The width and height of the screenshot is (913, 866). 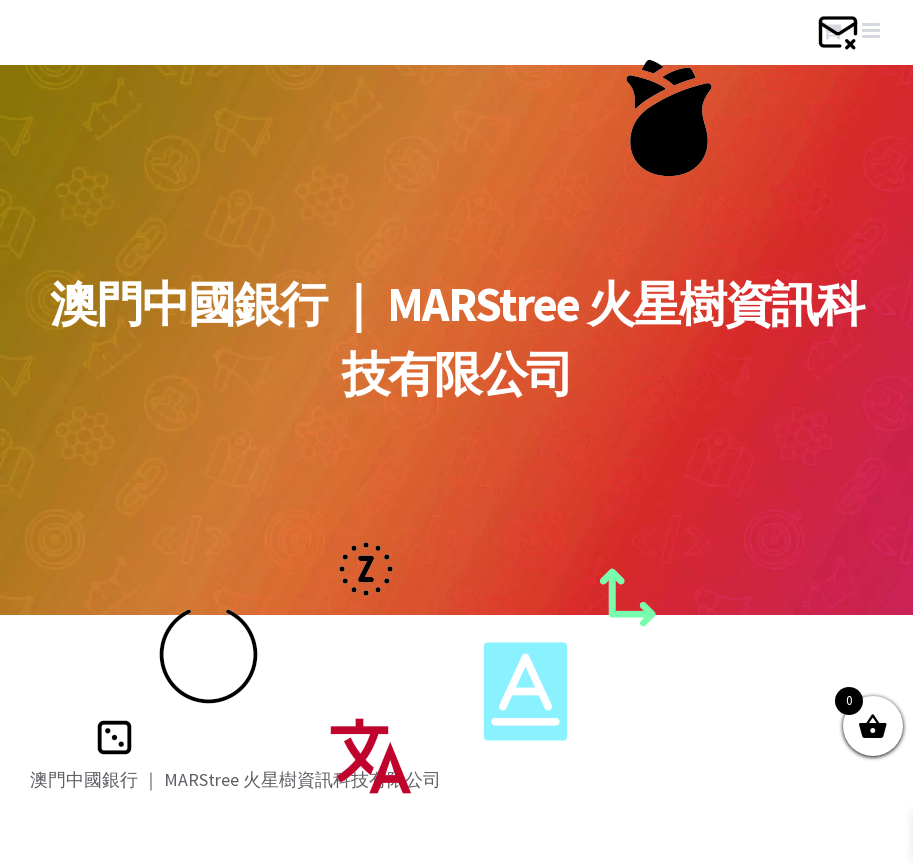 I want to click on apply underline formatting to text, so click(x=525, y=691).